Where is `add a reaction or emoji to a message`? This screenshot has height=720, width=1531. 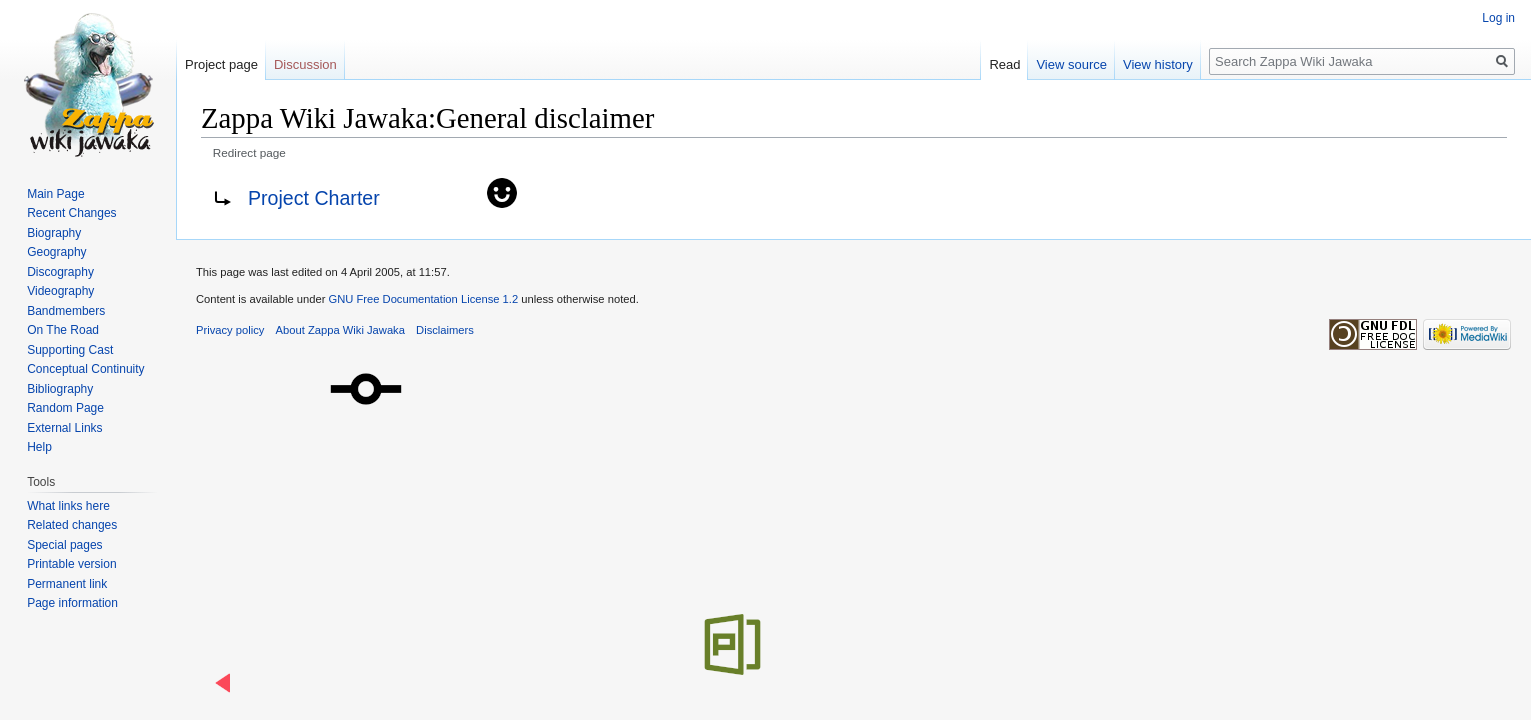 add a reaction or emoji to a message is located at coordinates (502, 193).